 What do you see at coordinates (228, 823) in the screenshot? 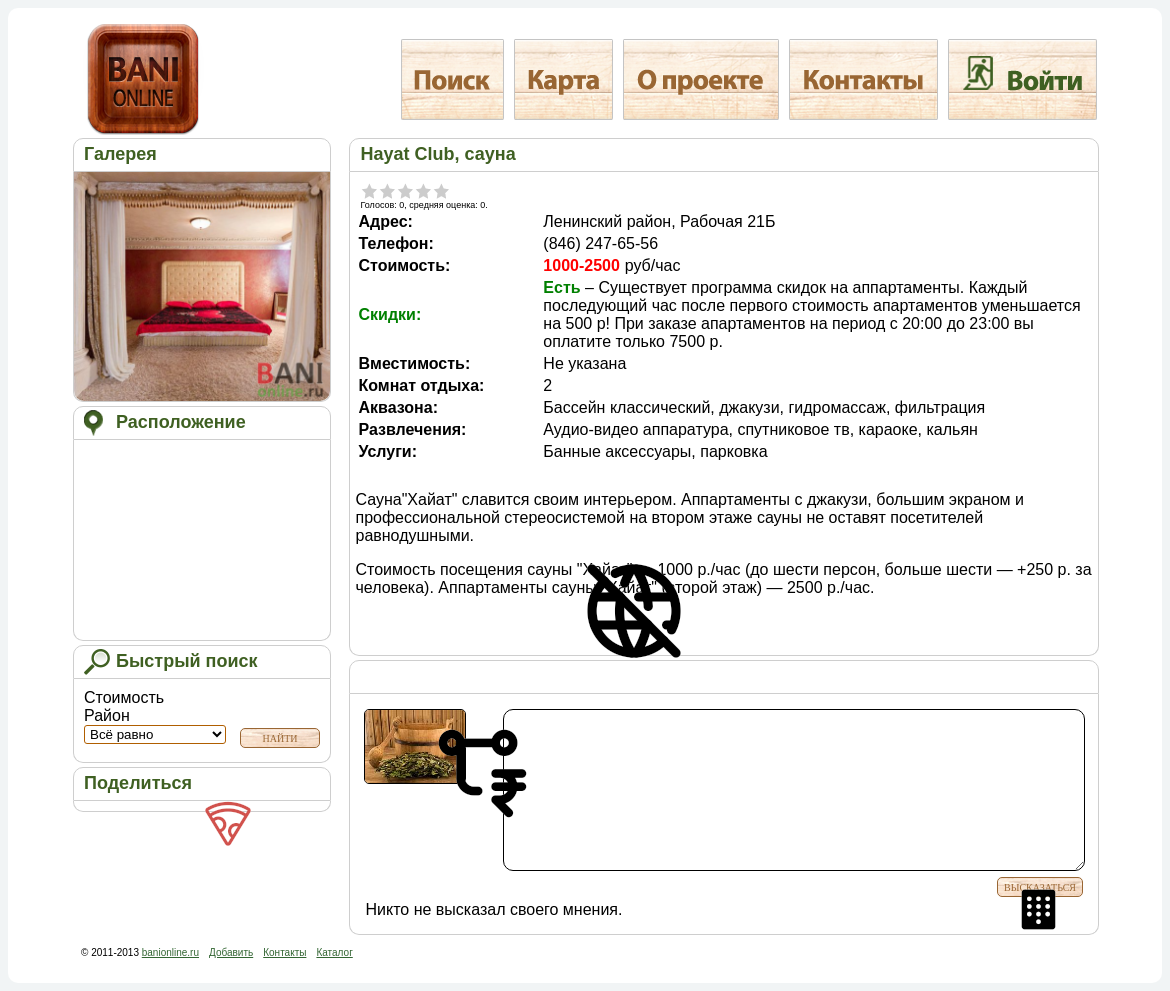
I see `browse food delivery options` at bounding box center [228, 823].